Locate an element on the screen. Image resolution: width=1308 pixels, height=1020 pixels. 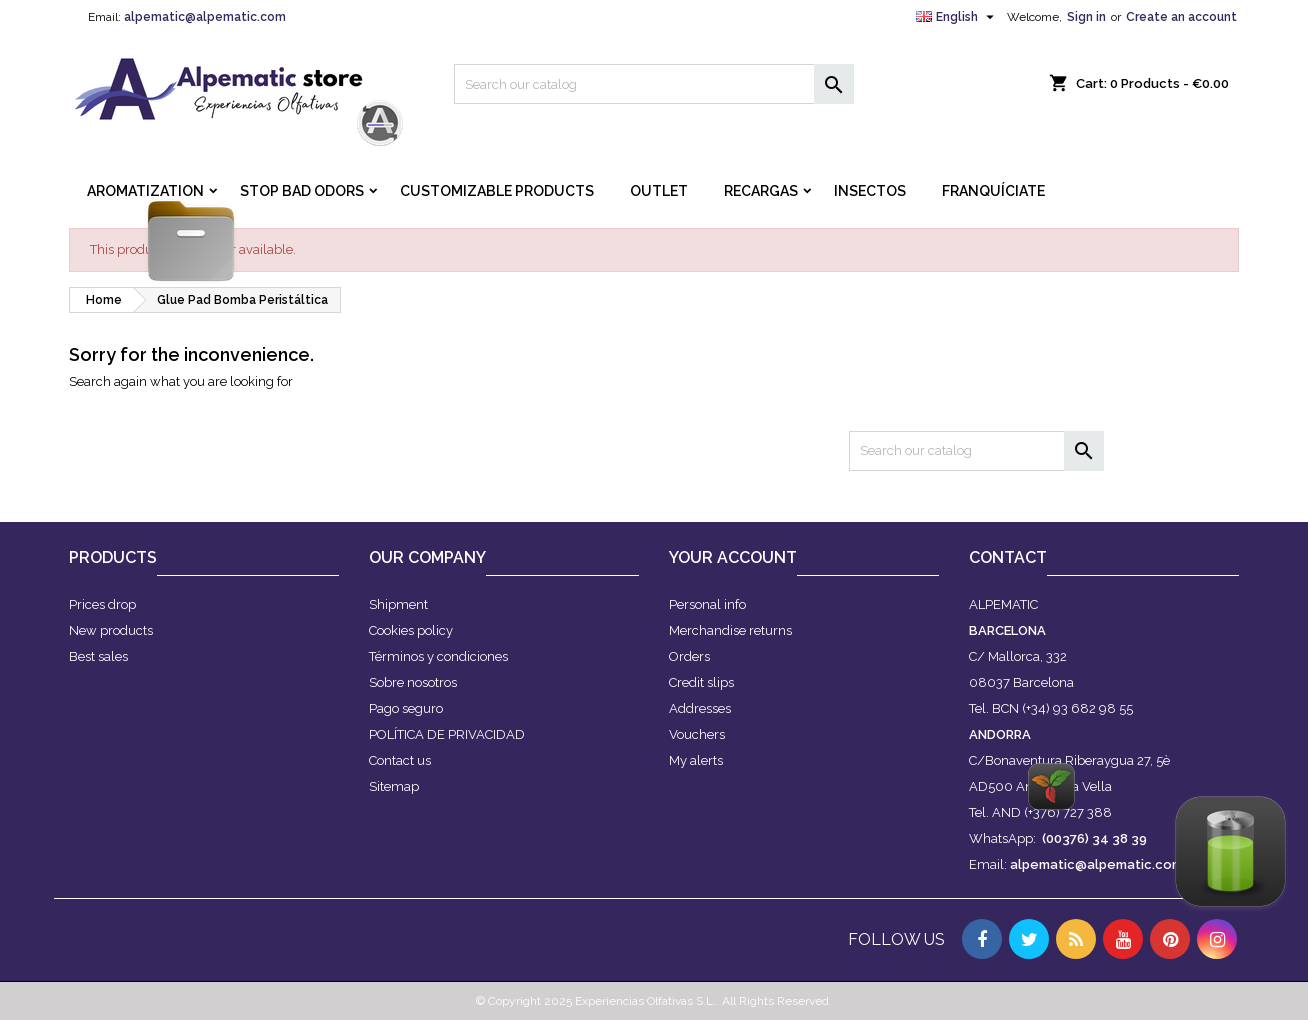
open the file manager application is located at coordinates (191, 241).